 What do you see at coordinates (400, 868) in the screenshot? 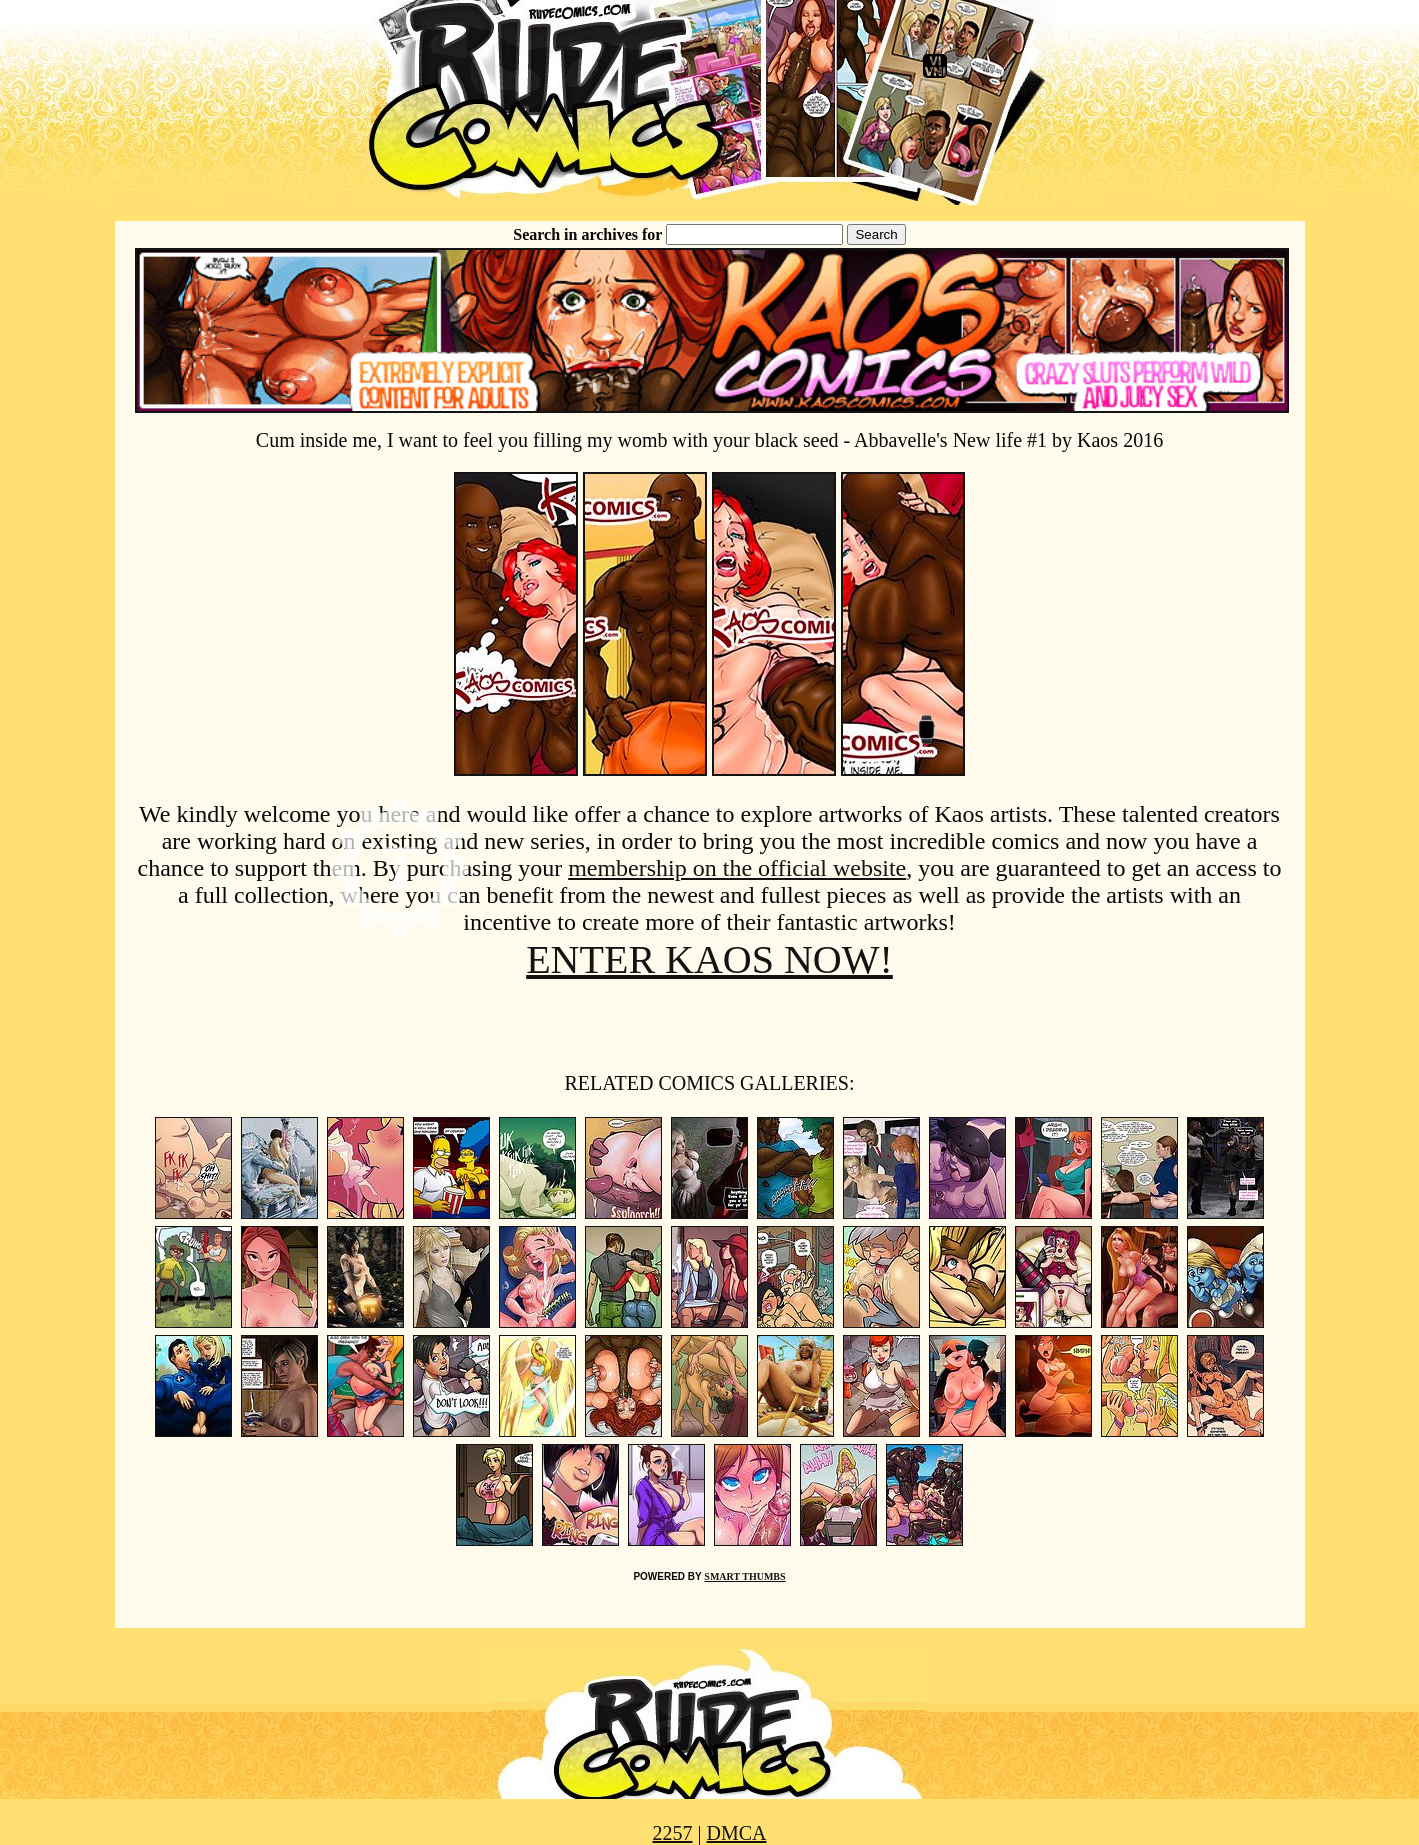
I see `access text animation settings` at bounding box center [400, 868].